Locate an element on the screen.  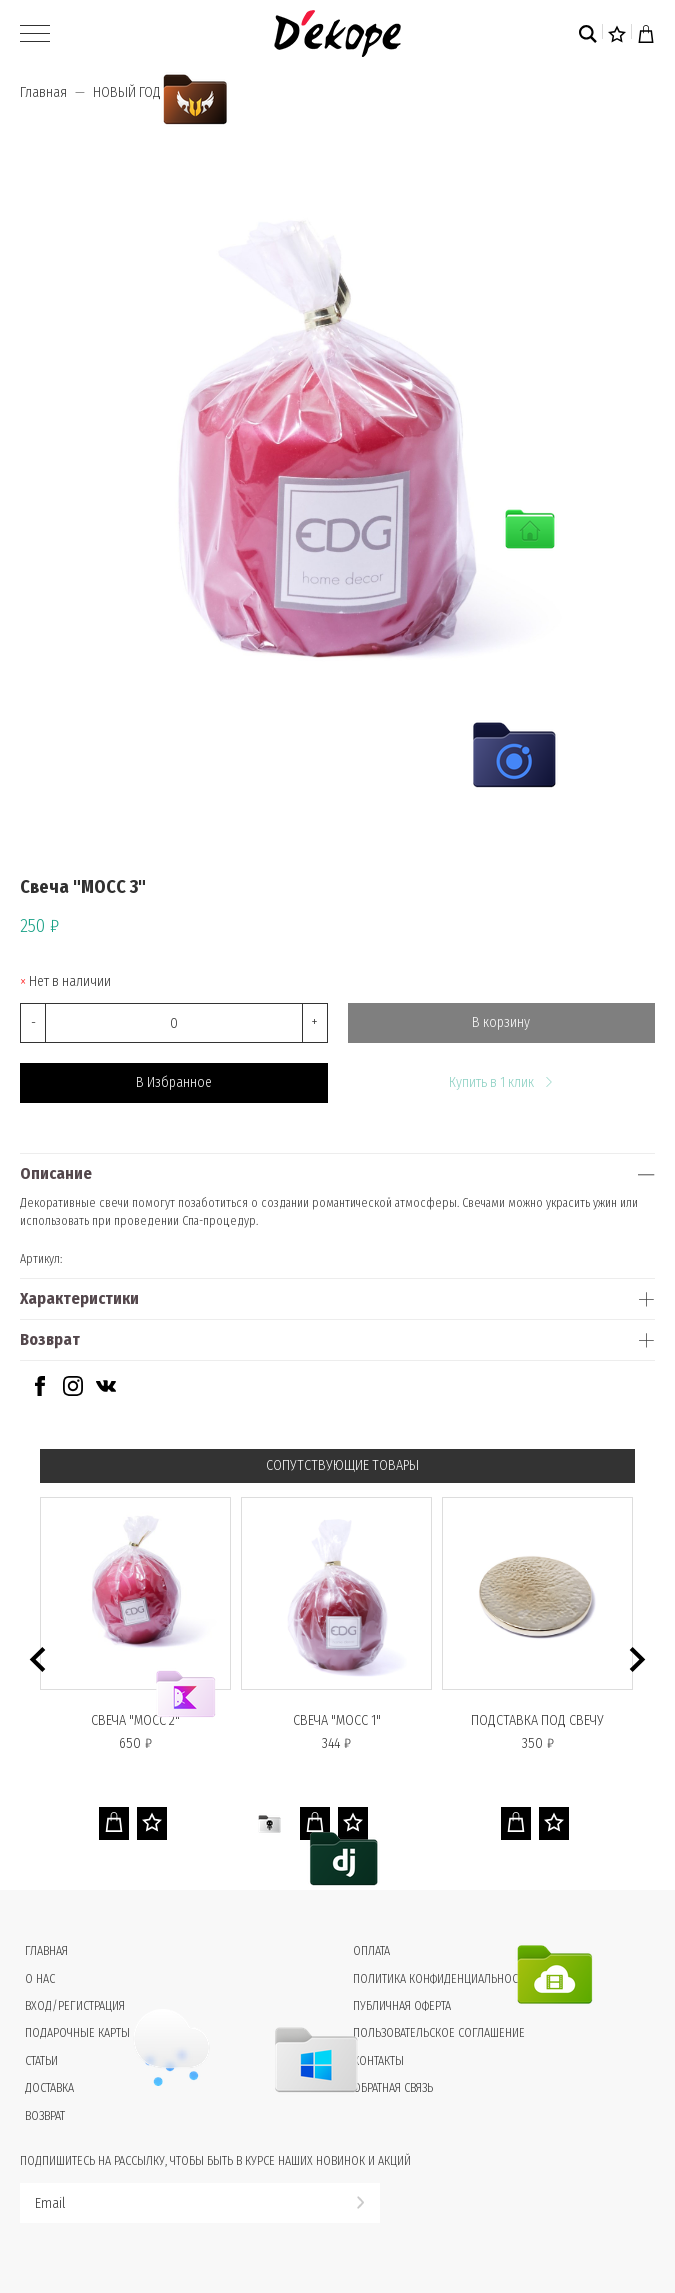
open your home folder is located at coordinates (530, 529).